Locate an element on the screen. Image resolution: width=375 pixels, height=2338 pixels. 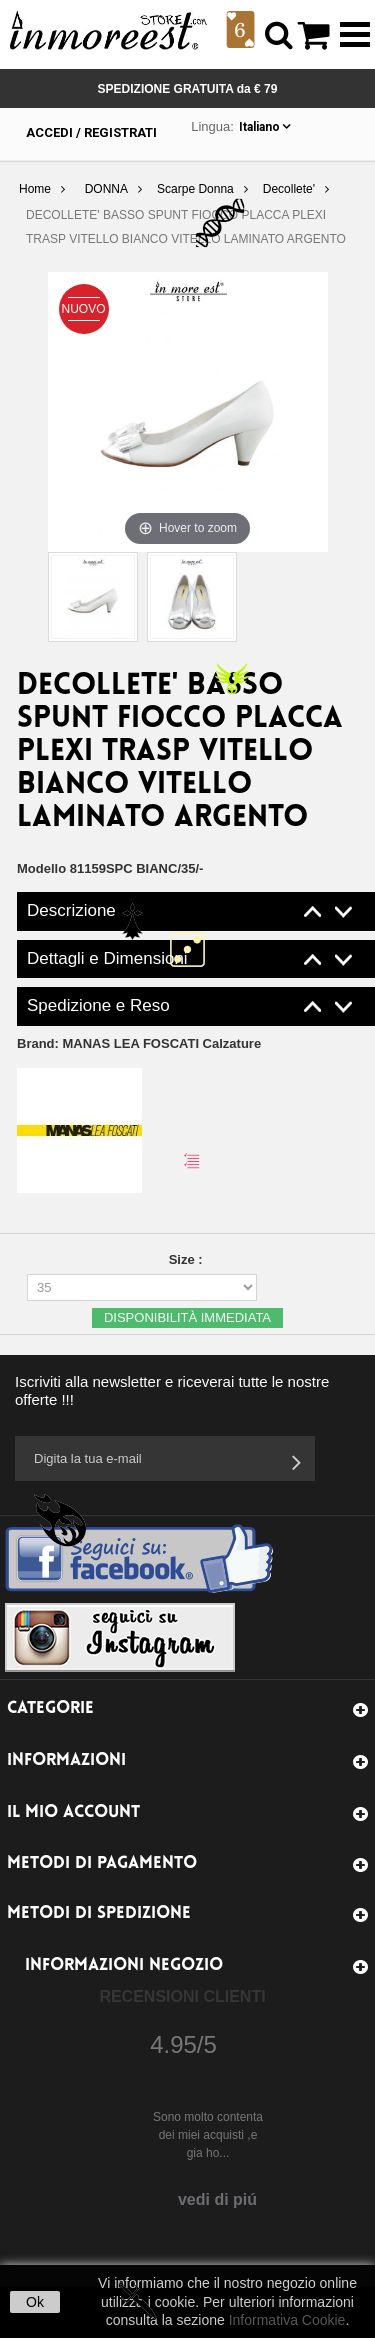
heraldic ermine symbol used in coat of arms or crest designs is located at coordinates (132, 921).